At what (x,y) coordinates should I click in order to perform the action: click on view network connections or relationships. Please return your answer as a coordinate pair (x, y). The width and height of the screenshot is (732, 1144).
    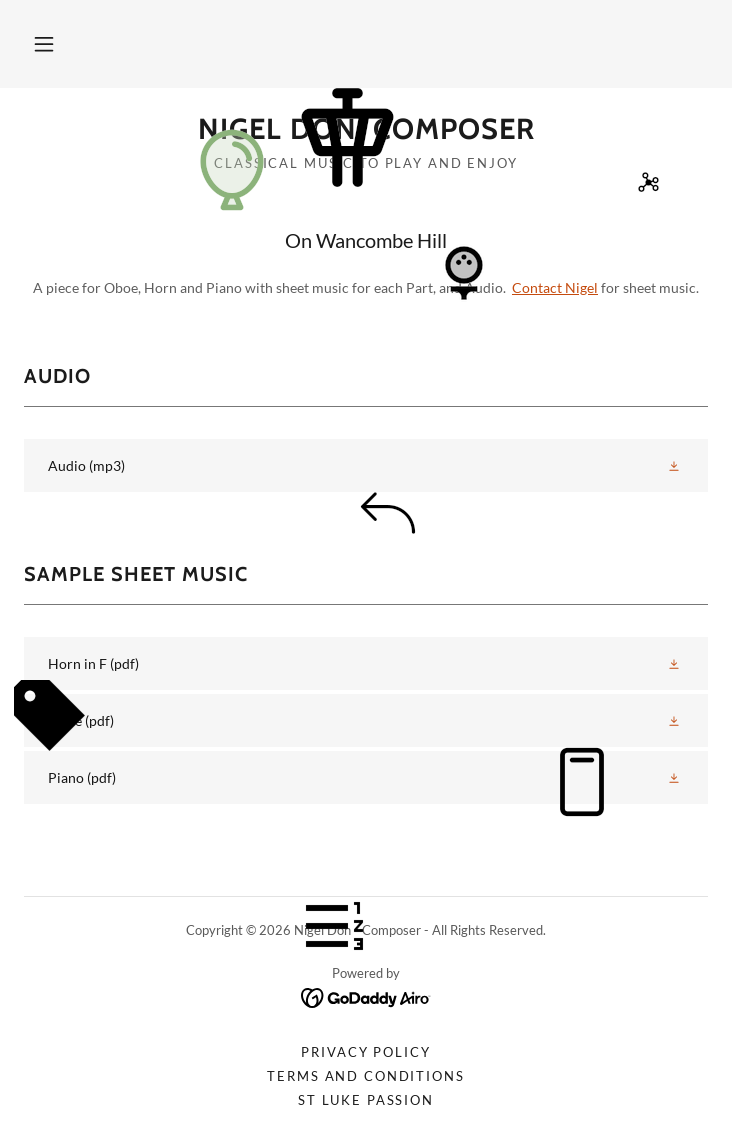
    Looking at the image, I should click on (648, 182).